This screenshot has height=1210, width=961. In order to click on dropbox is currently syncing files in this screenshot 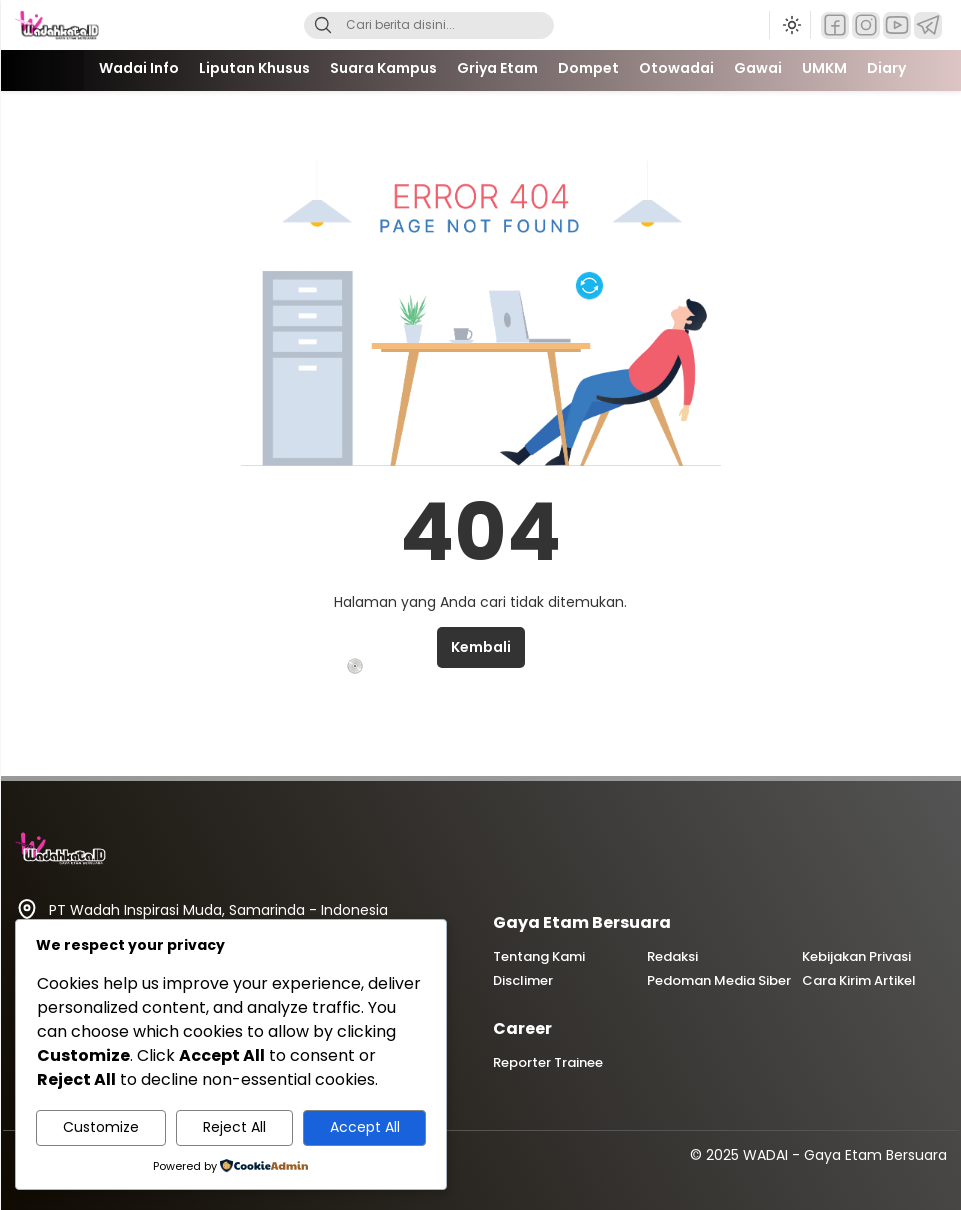, I will do `click(589, 285)`.